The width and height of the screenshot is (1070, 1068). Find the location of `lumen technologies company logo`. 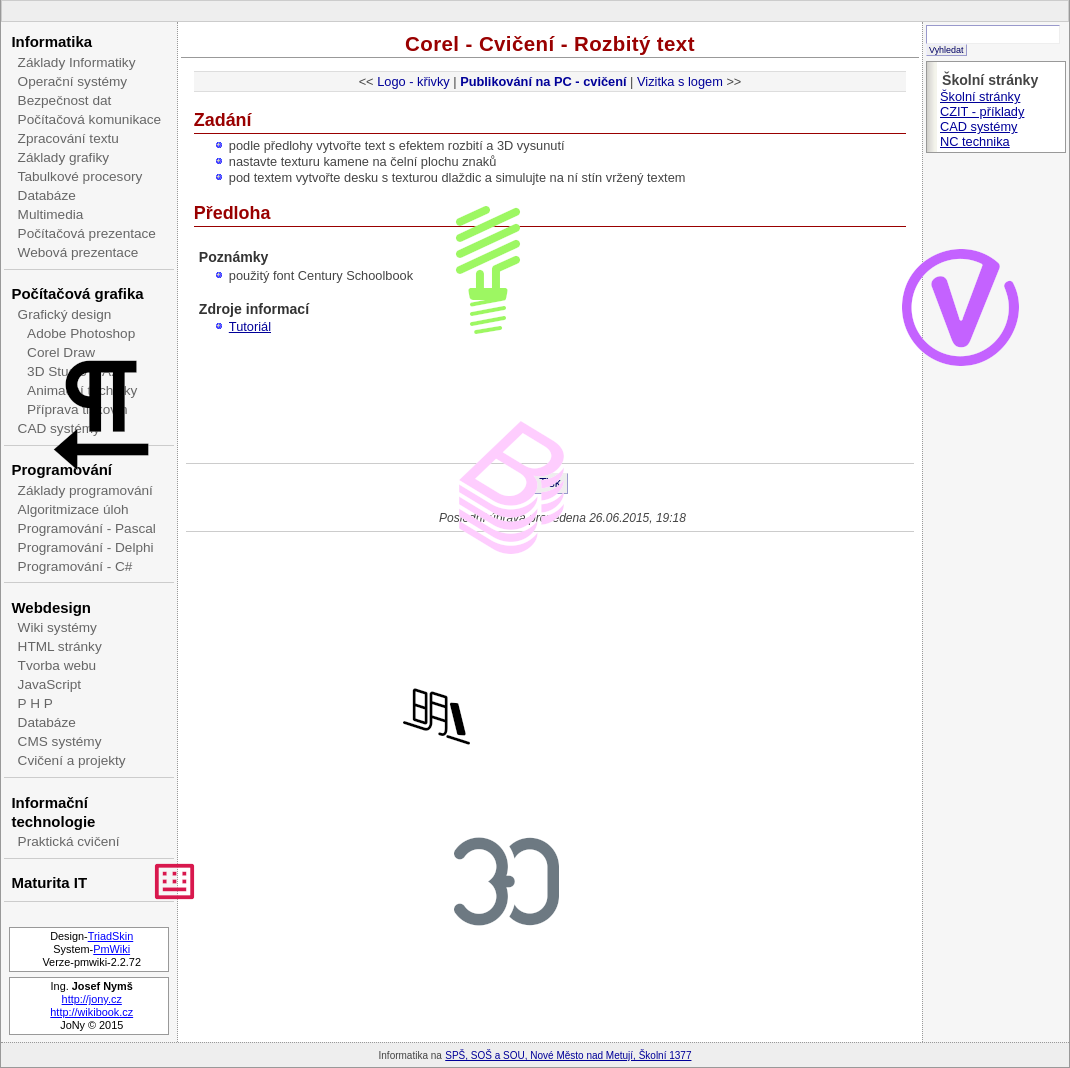

lumen technologies company logo is located at coordinates (488, 270).